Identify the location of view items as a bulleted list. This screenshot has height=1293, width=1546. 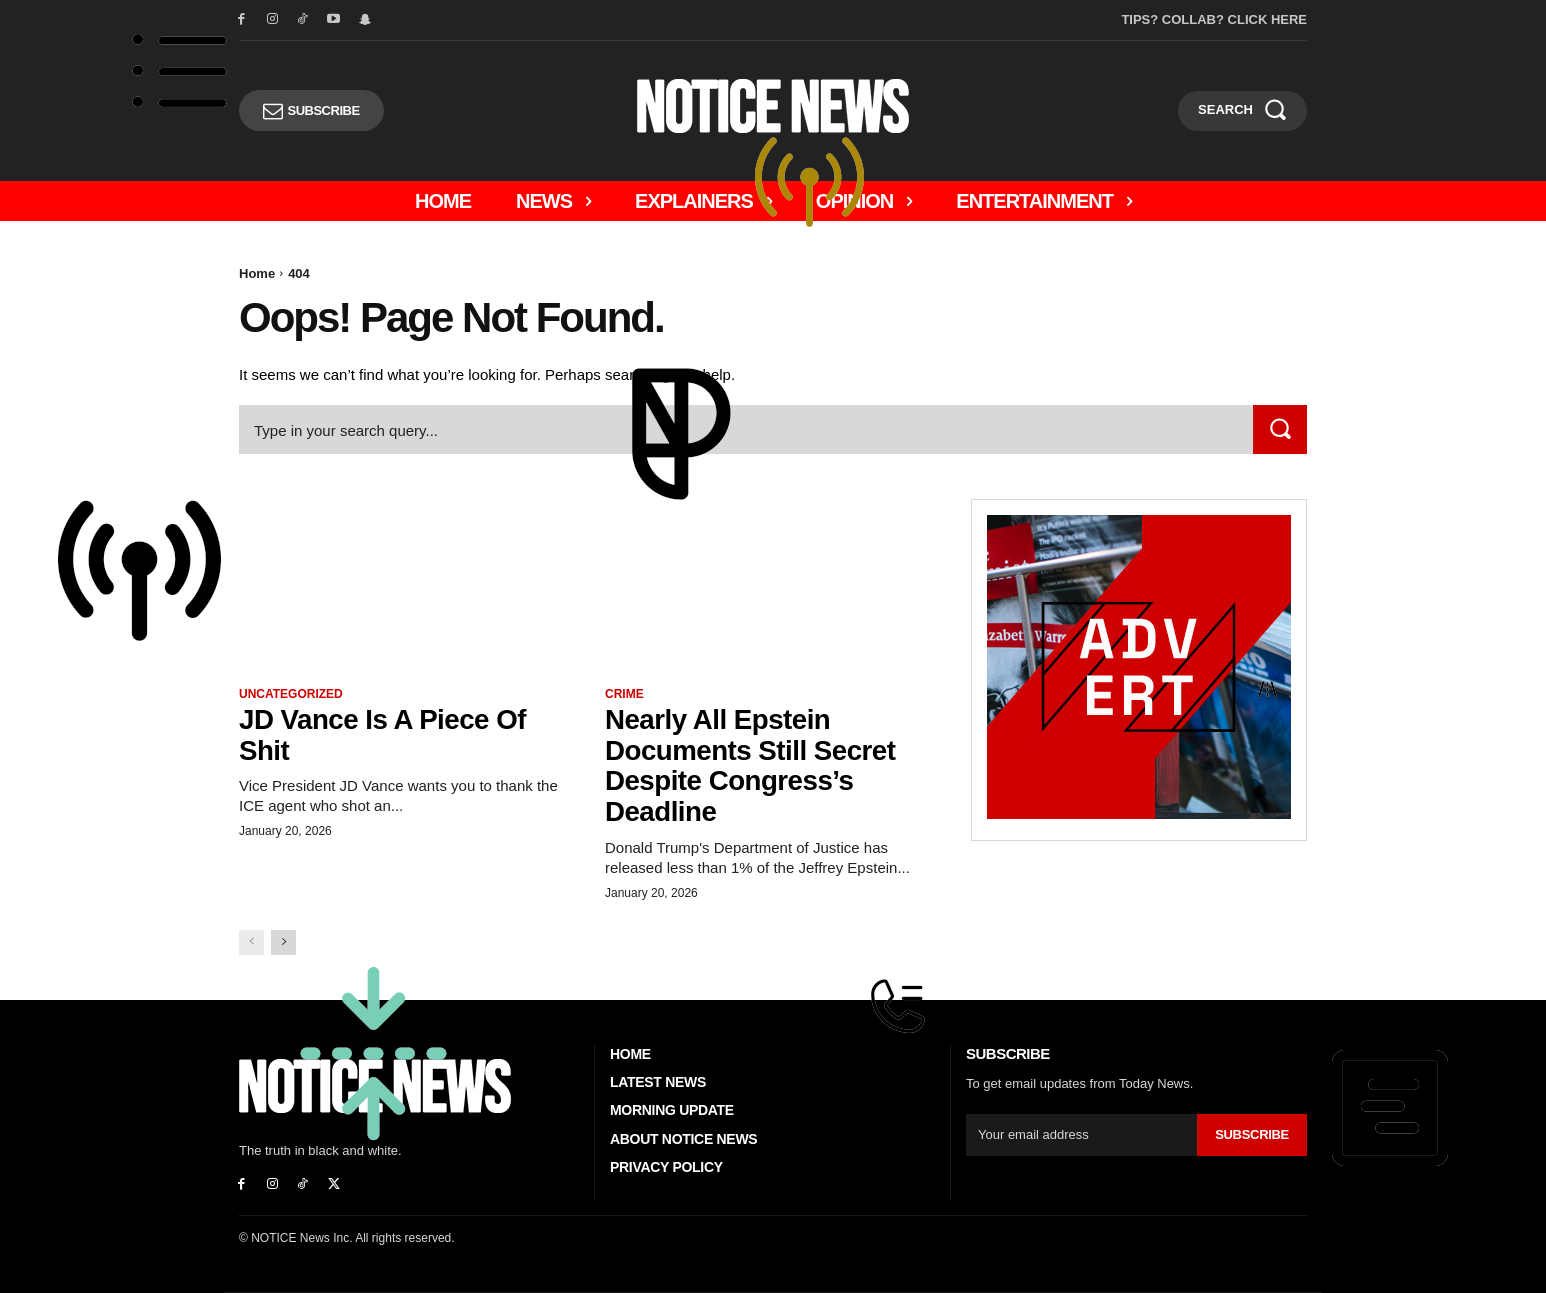
(179, 70).